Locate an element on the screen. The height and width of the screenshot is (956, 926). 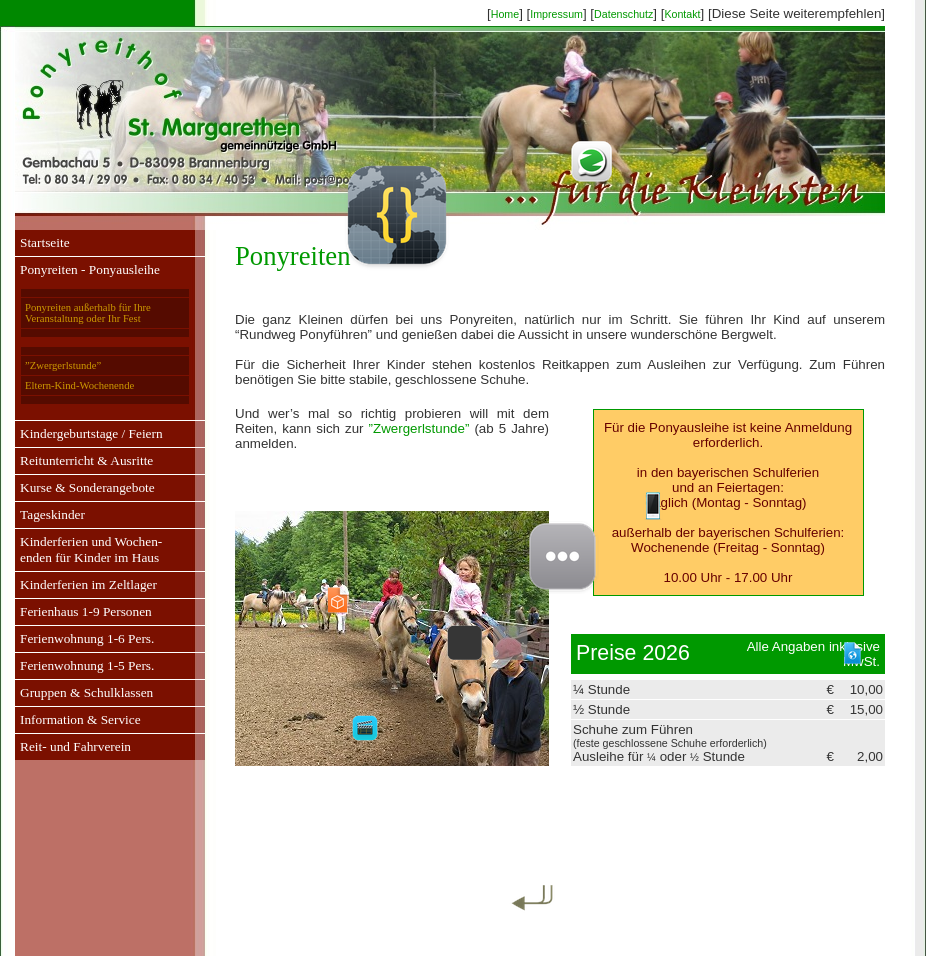
access other or miscellaneous preferences is located at coordinates (562, 557).